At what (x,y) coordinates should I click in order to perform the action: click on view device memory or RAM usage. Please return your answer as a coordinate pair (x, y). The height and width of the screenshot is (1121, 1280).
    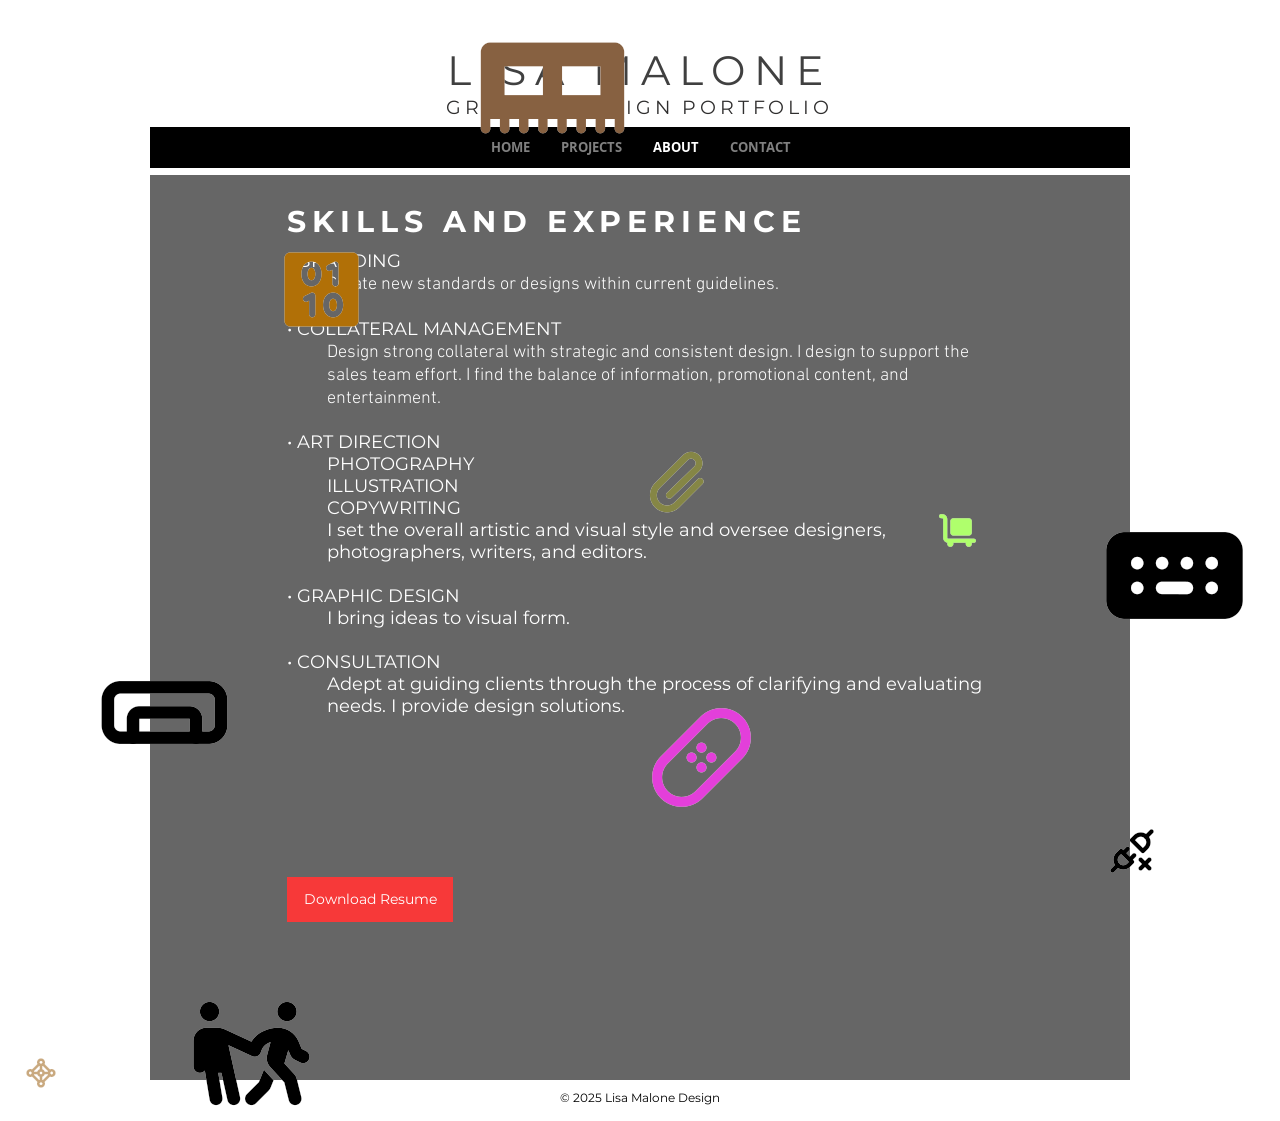
    Looking at the image, I should click on (552, 85).